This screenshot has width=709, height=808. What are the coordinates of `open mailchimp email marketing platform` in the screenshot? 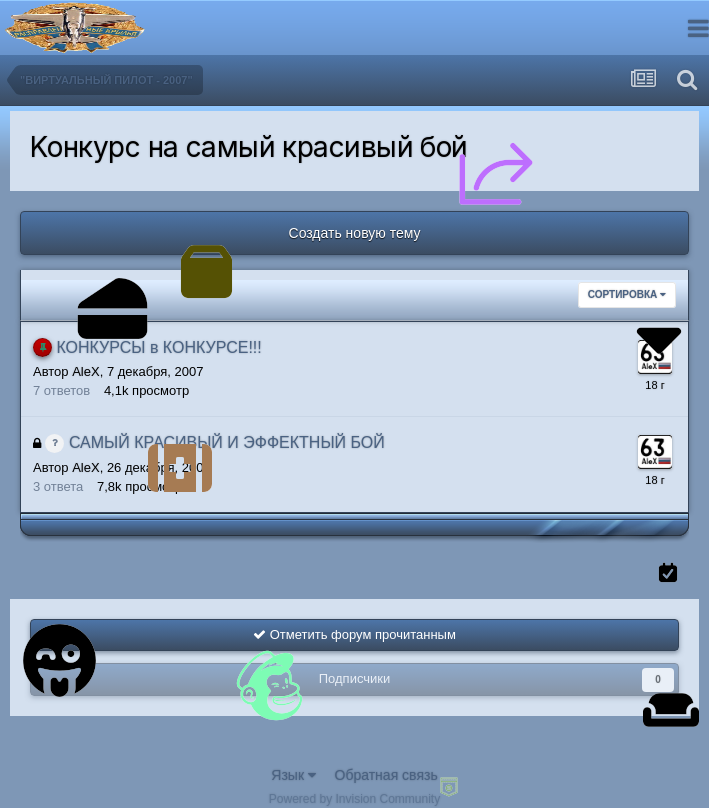 It's located at (269, 685).